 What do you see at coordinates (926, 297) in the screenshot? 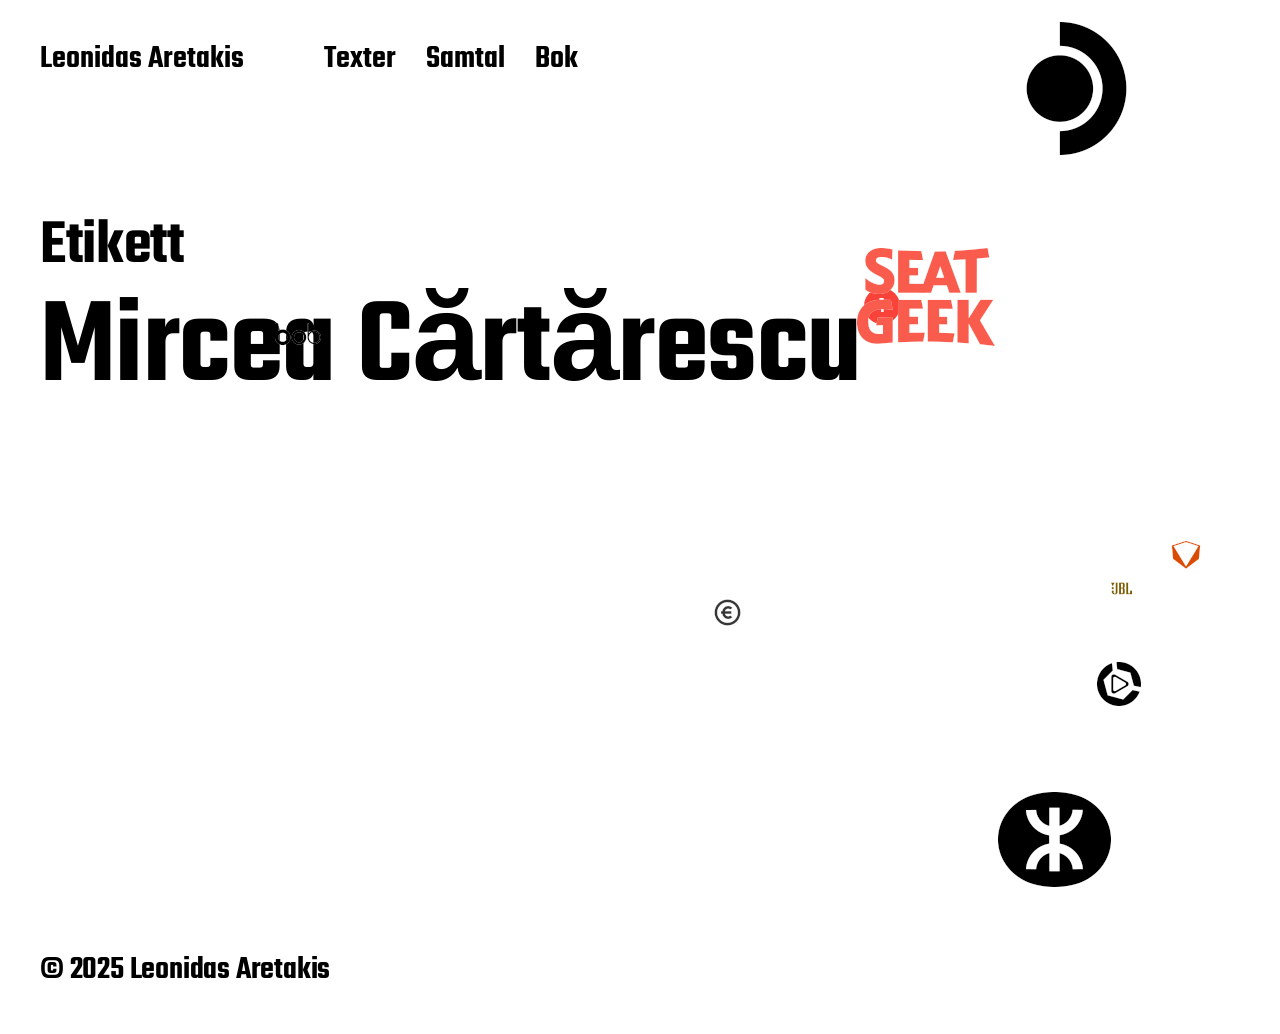
I see `open the SeatGeek app` at bounding box center [926, 297].